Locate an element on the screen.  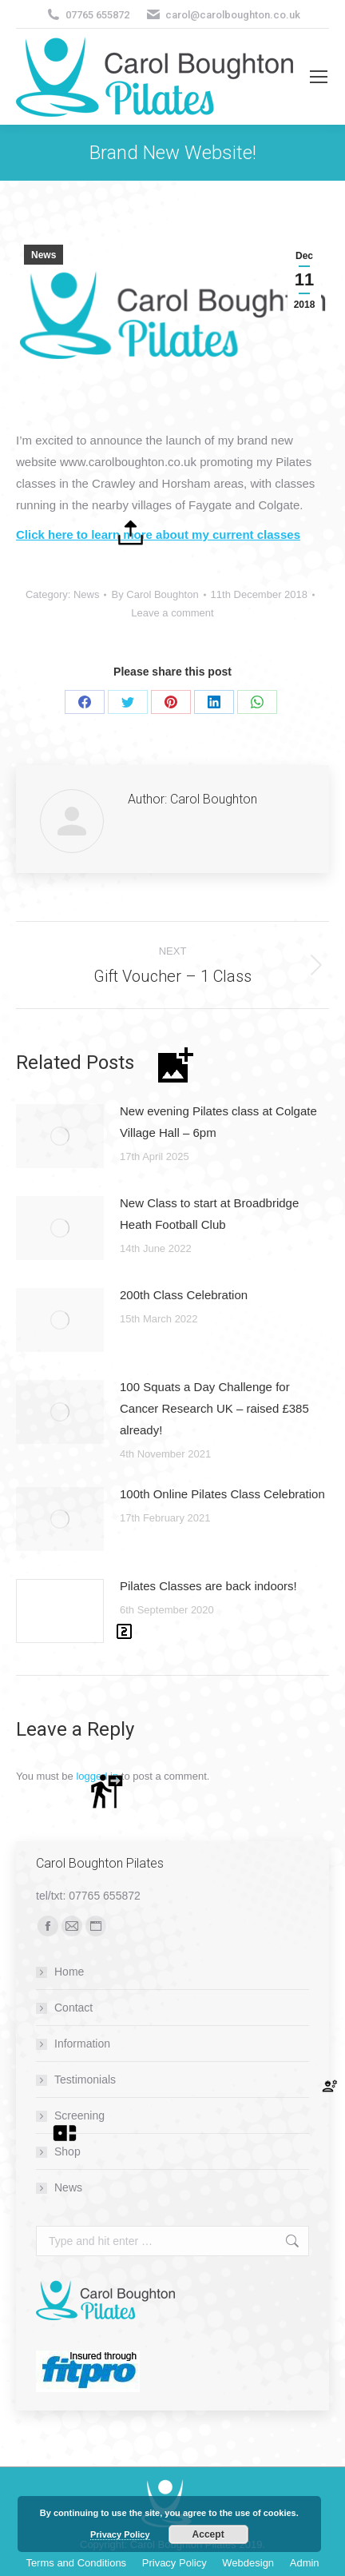
access engineering or technical settings is located at coordinates (330, 2086).